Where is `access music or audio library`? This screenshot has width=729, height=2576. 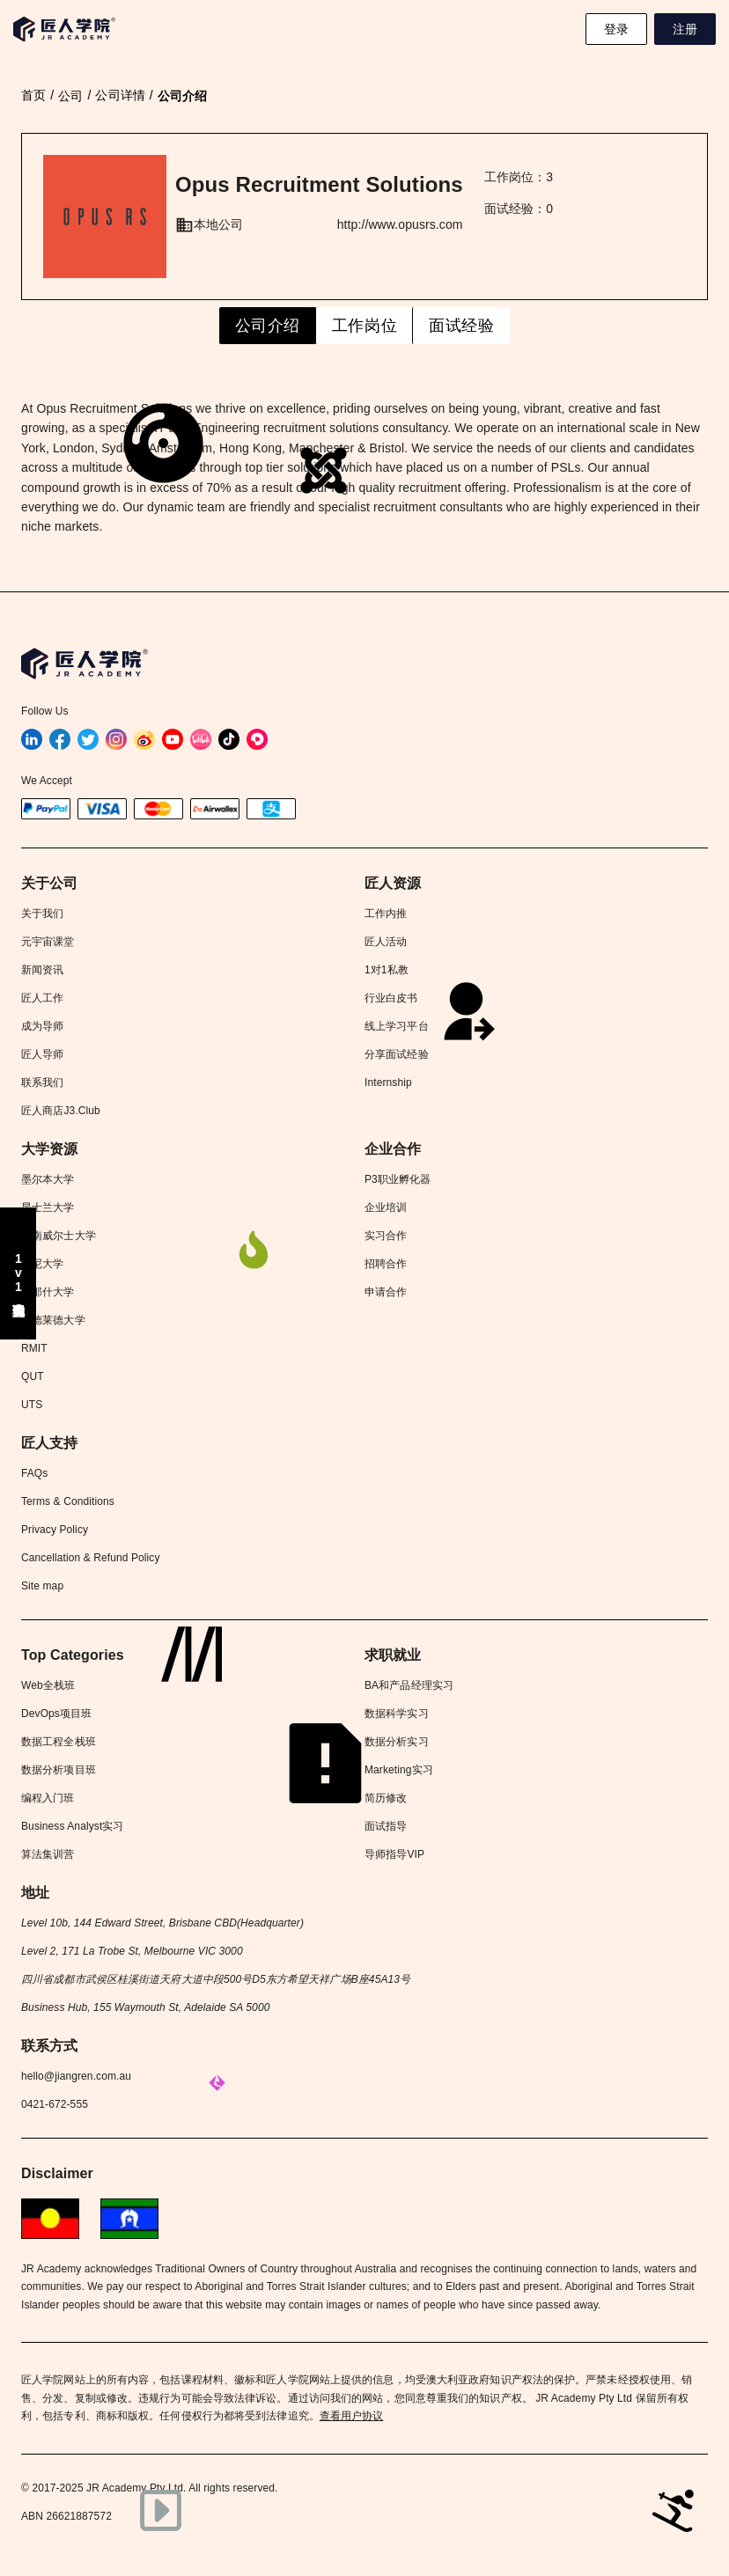 access music or audio library is located at coordinates (163, 443).